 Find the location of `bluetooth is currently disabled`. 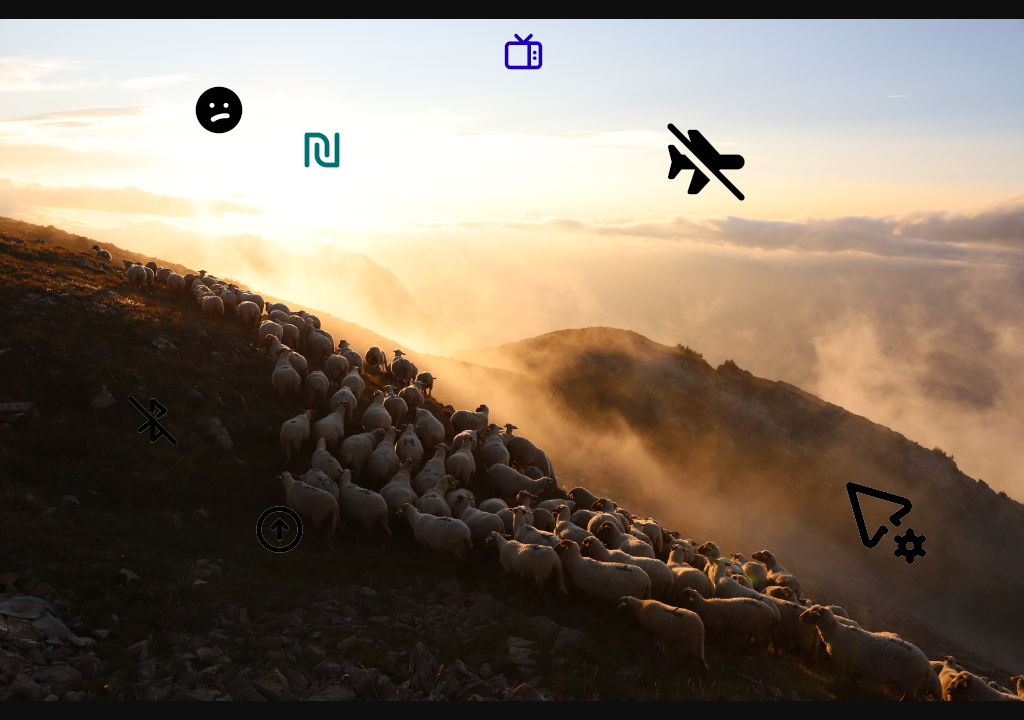

bluetooth is currently disabled is located at coordinates (152, 420).